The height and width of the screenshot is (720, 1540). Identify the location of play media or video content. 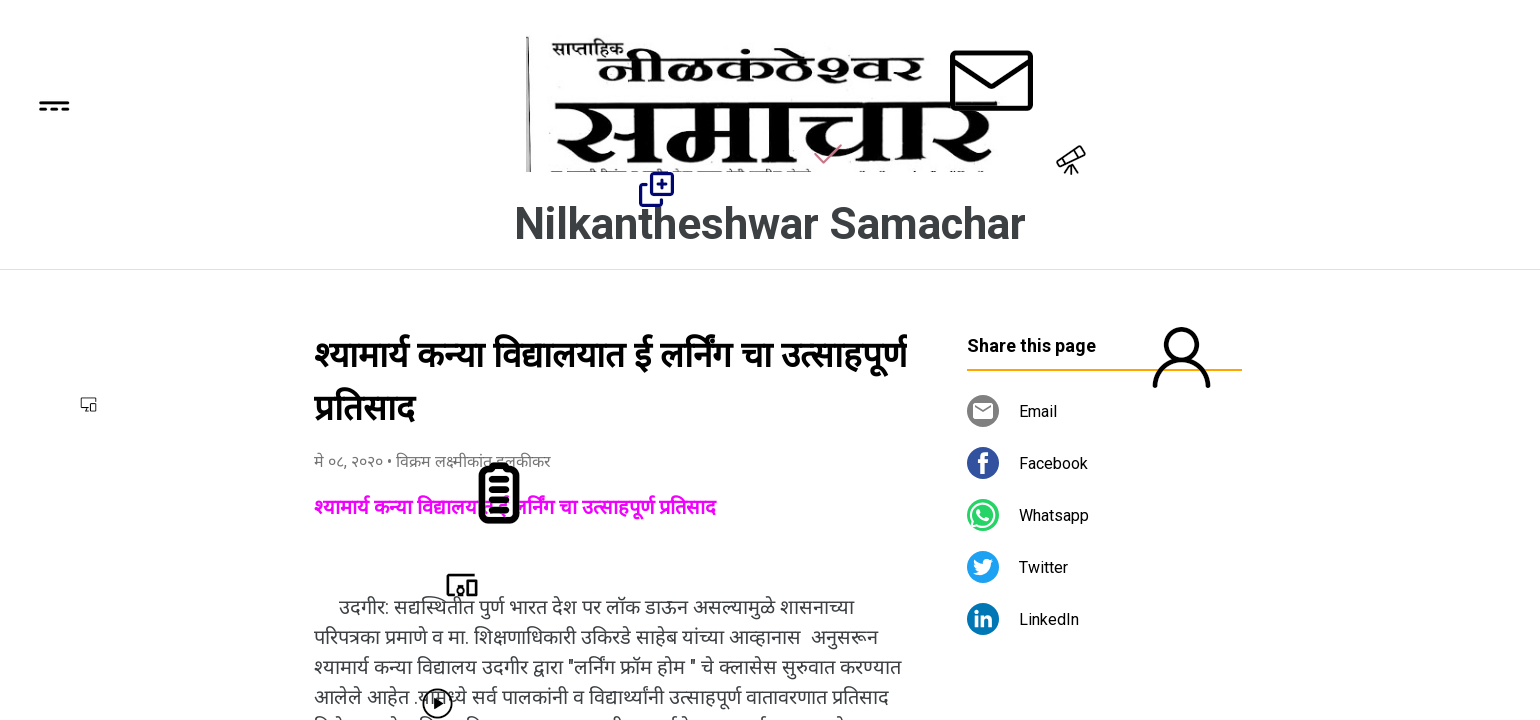
(437, 703).